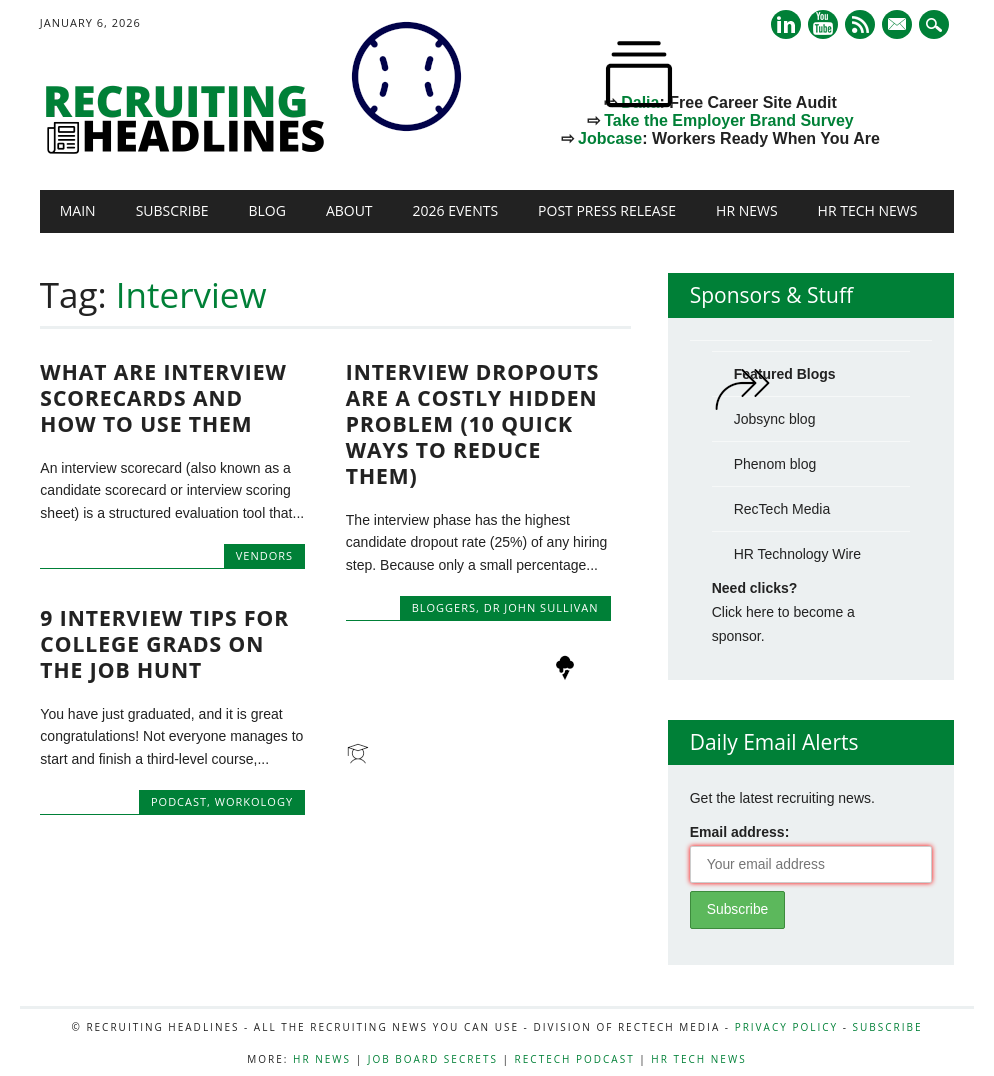  Describe the element at coordinates (742, 389) in the screenshot. I see `forward or share content multiple times` at that location.